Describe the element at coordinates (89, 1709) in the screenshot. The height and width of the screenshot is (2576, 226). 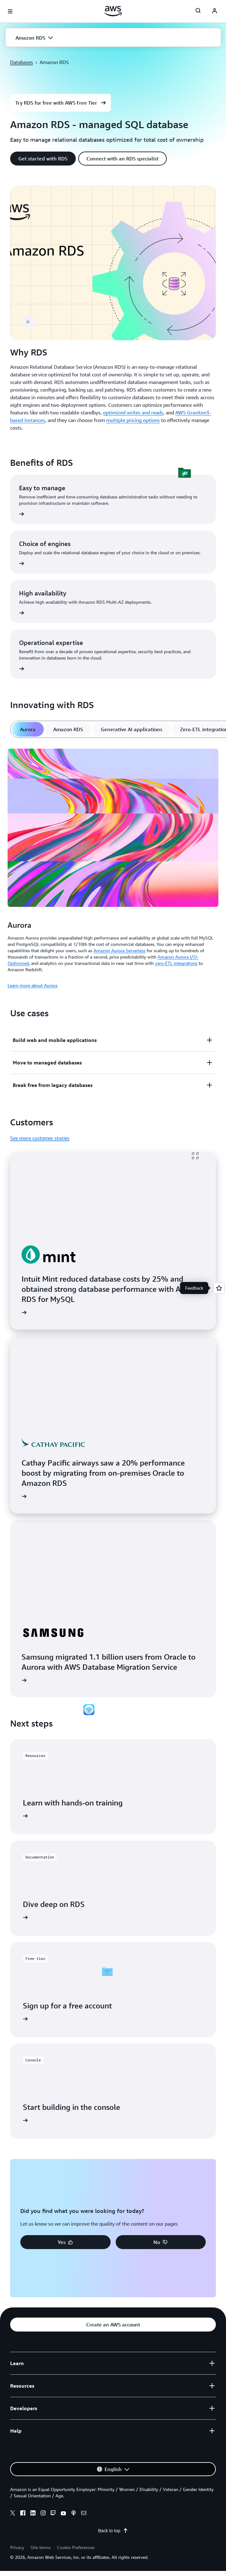
I see `open AirPort Utility to manage wireless network settings` at that location.